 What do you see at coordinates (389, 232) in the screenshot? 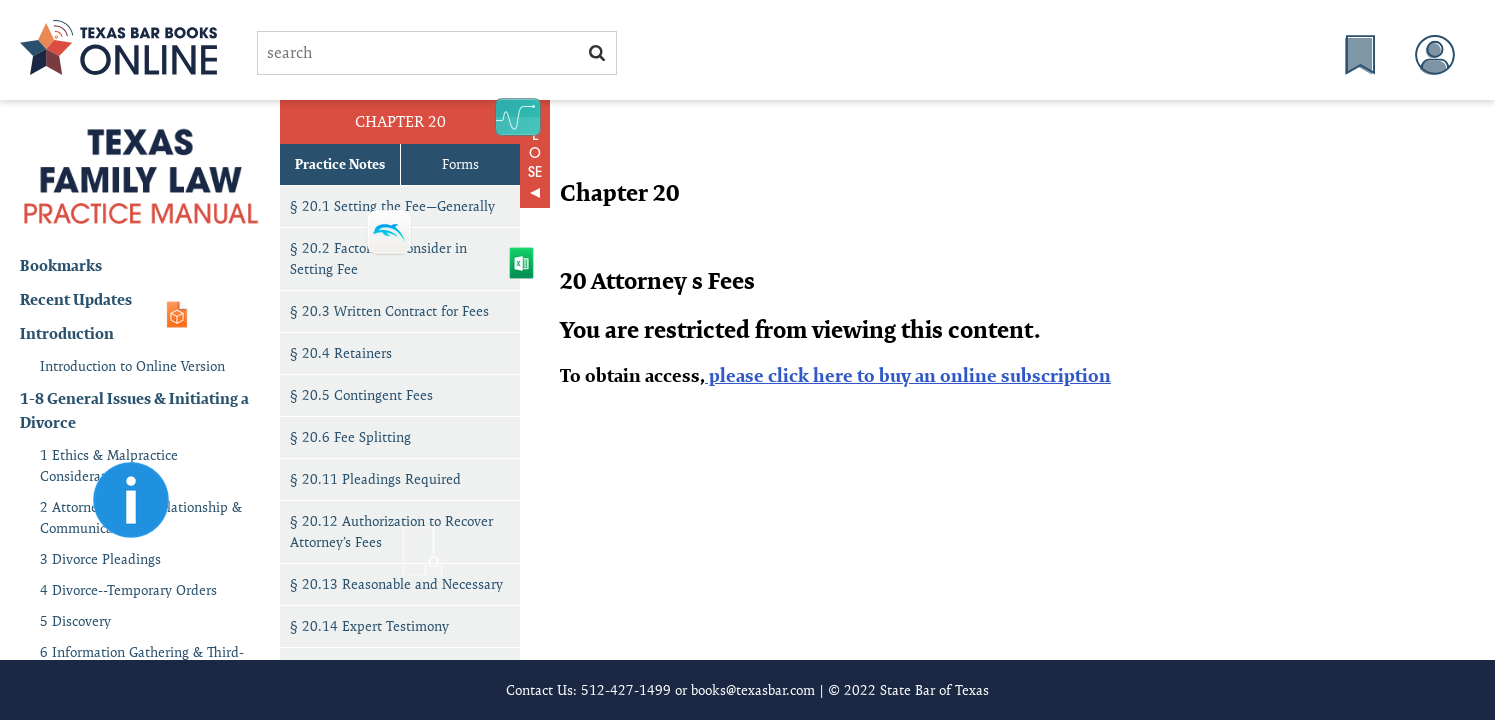
I see `open dolphin emulator app` at bounding box center [389, 232].